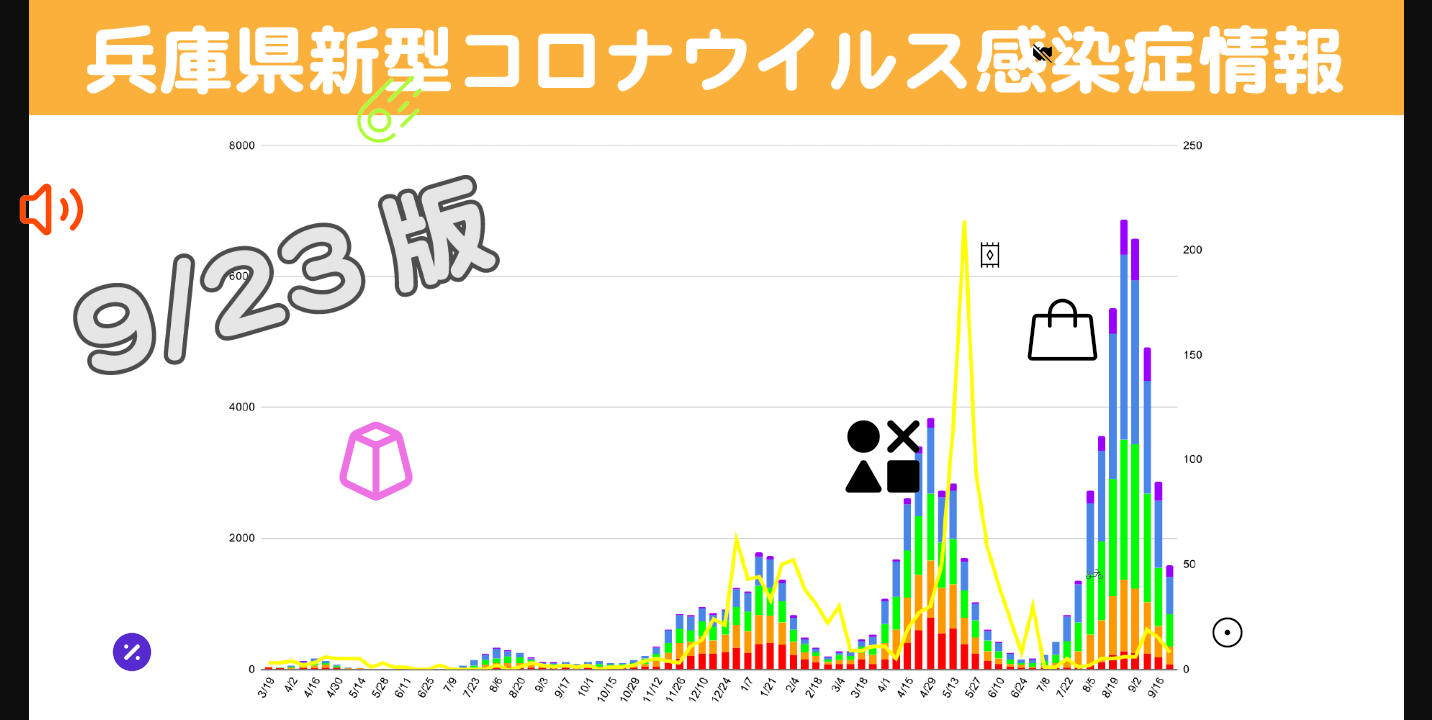 This screenshot has width=1432, height=720. I want to click on view 3D object or model, so click(376, 462).